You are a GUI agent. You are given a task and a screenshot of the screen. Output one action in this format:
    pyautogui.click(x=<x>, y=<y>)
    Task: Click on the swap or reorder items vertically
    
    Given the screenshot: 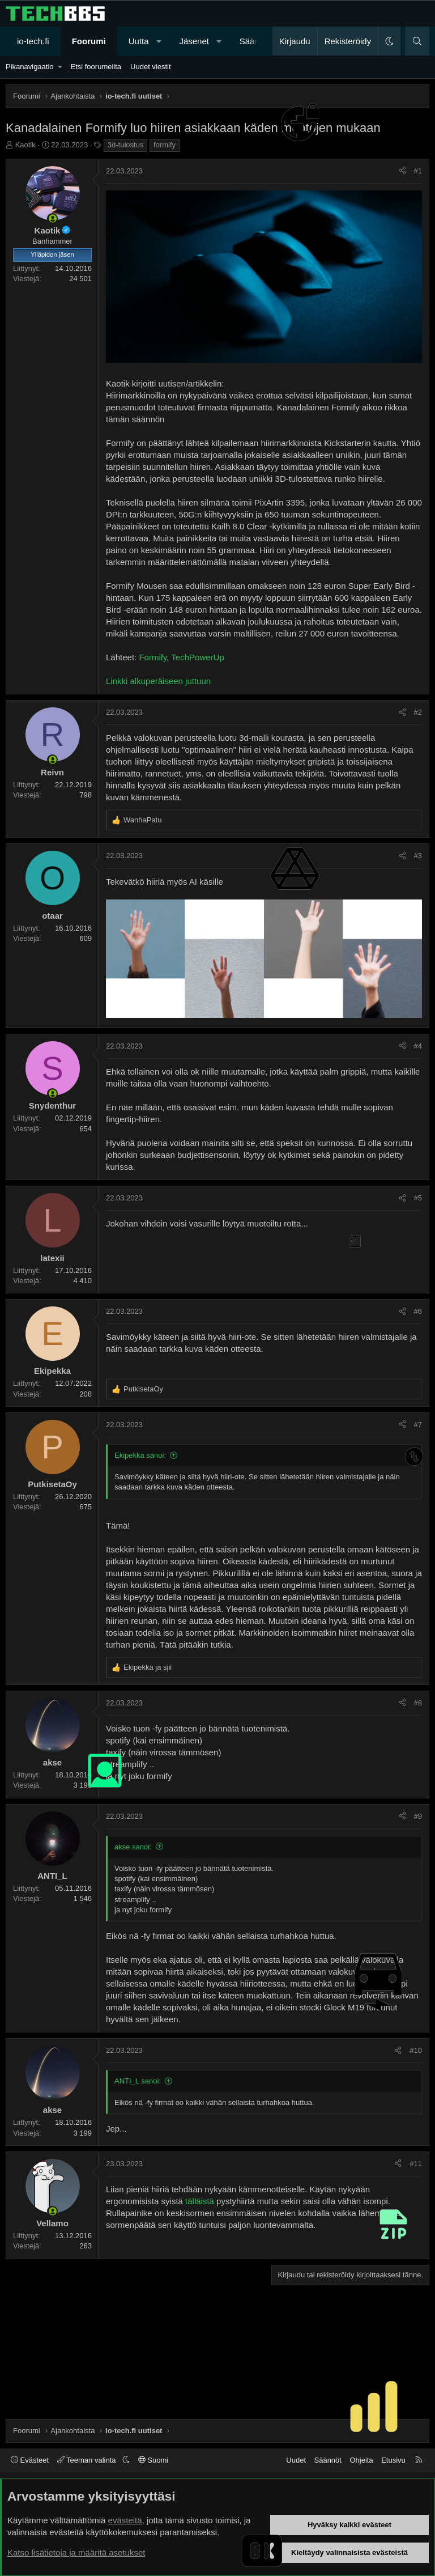 What is the action you would take?
    pyautogui.click(x=414, y=1457)
    